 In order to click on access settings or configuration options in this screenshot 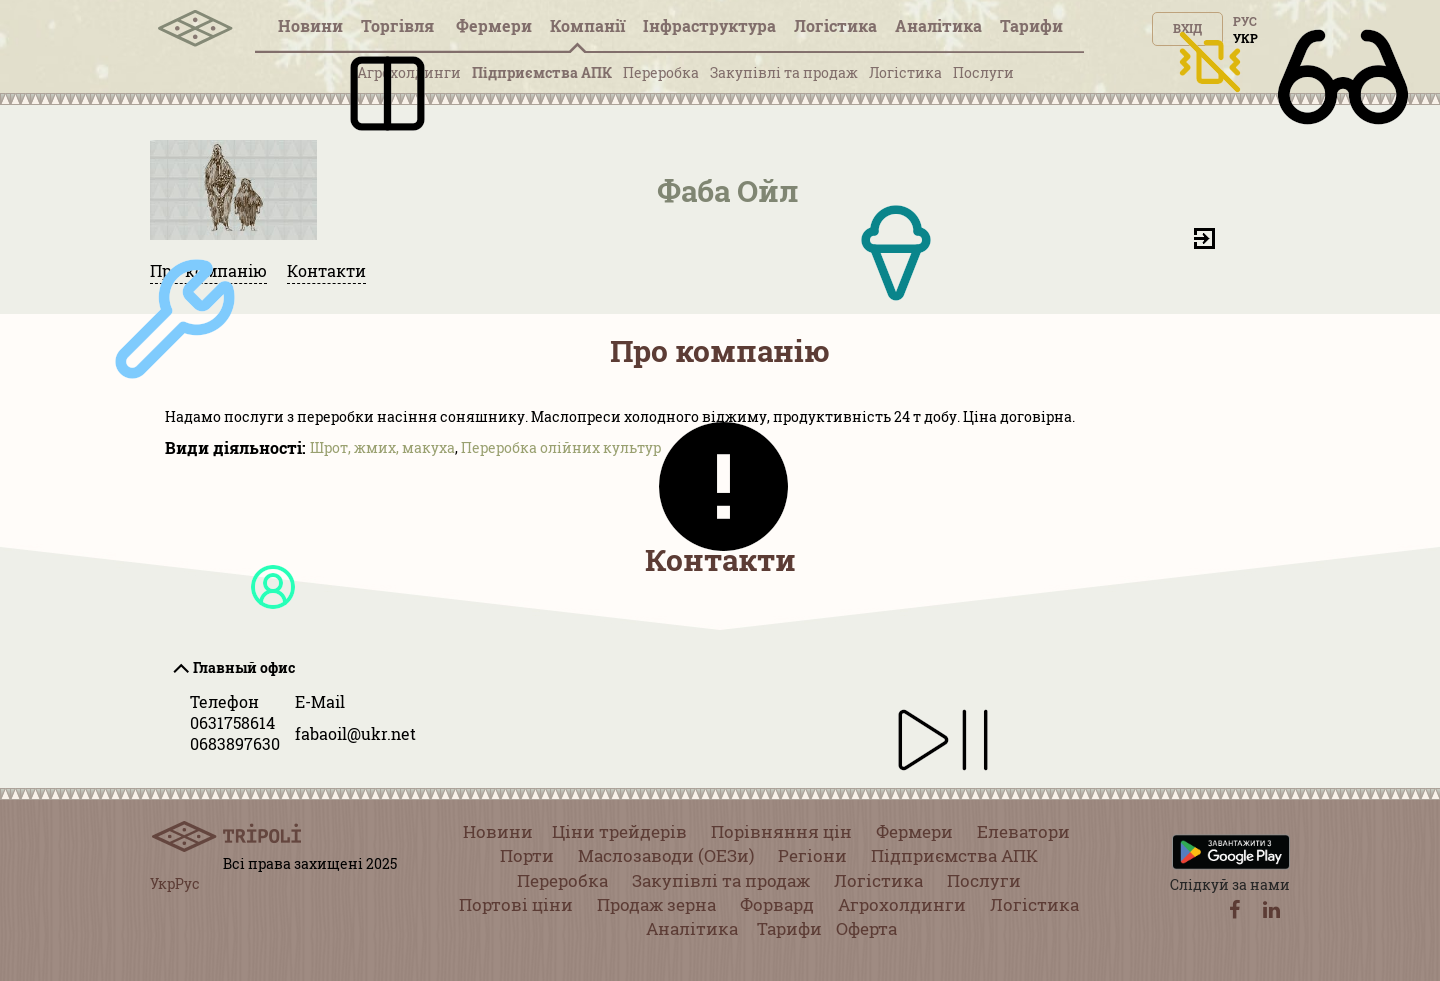, I will do `click(175, 319)`.